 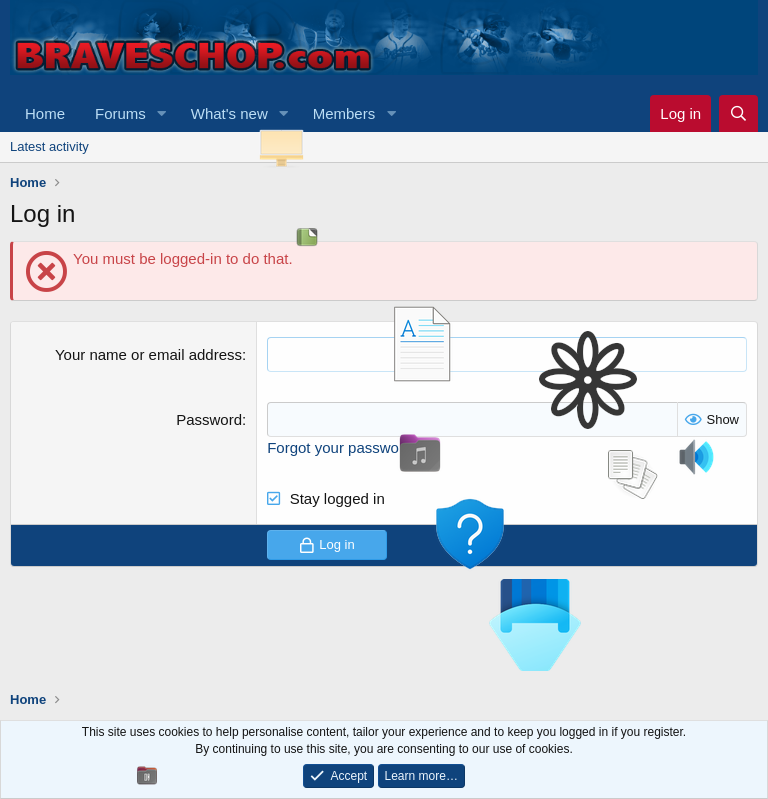 What do you see at coordinates (470, 534) in the screenshot?
I see `access help and support resources` at bounding box center [470, 534].